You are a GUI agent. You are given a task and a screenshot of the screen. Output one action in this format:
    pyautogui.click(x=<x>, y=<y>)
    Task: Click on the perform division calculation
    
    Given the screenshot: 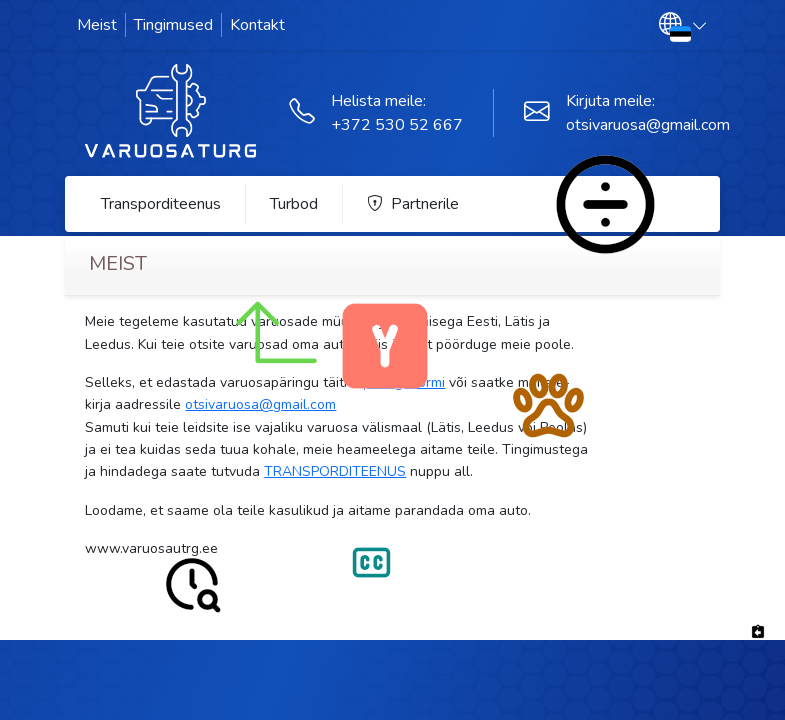 What is the action you would take?
    pyautogui.click(x=605, y=204)
    